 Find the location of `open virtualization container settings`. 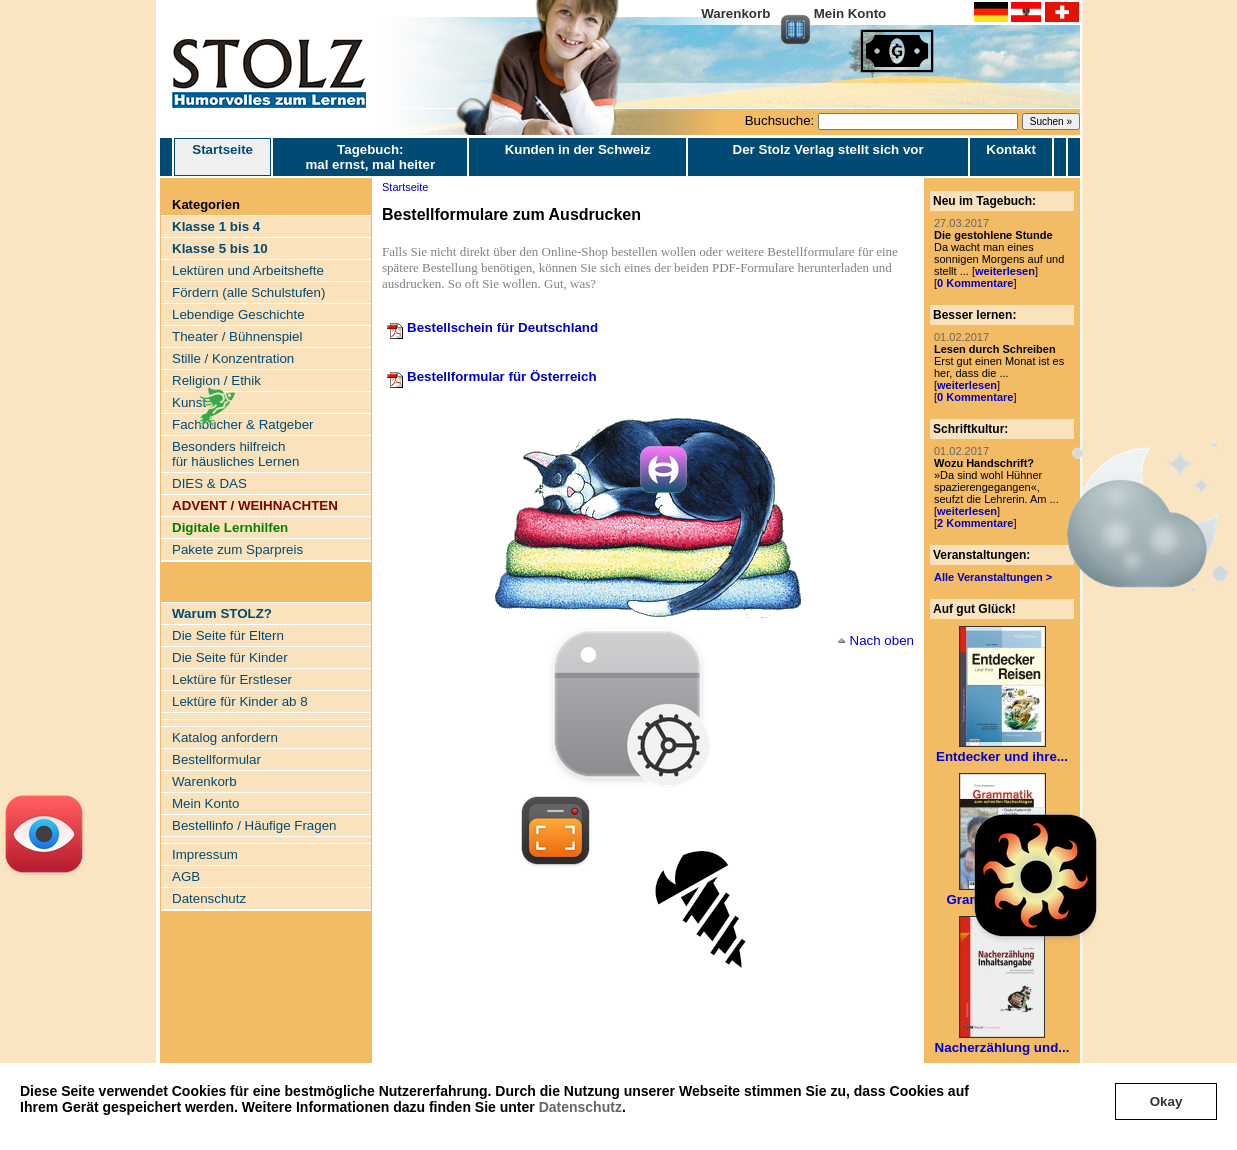

open virtualization container settings is located at coordinates (795, 29).